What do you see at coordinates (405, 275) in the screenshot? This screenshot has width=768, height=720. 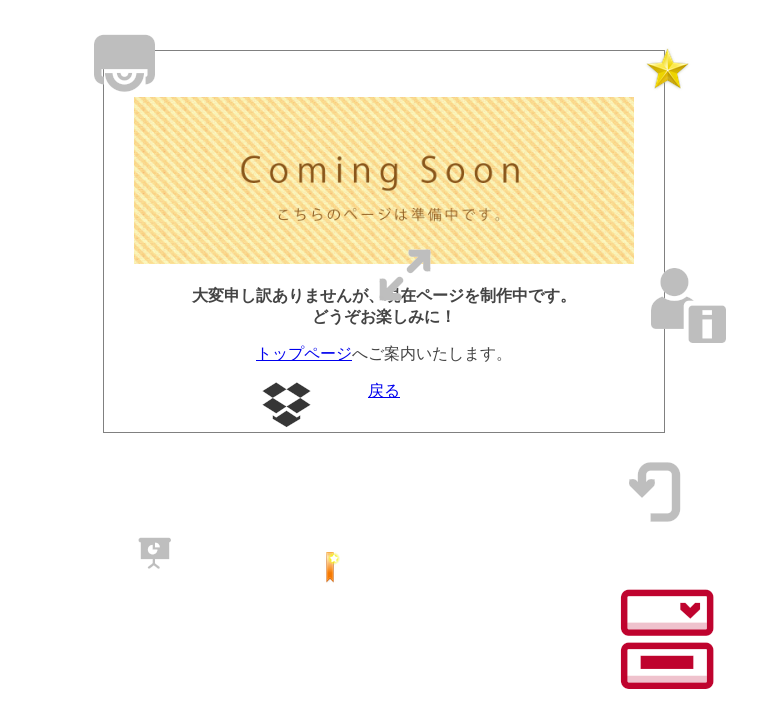 I see `expand content to fullscreen mode` at bounding box center [405, 275].